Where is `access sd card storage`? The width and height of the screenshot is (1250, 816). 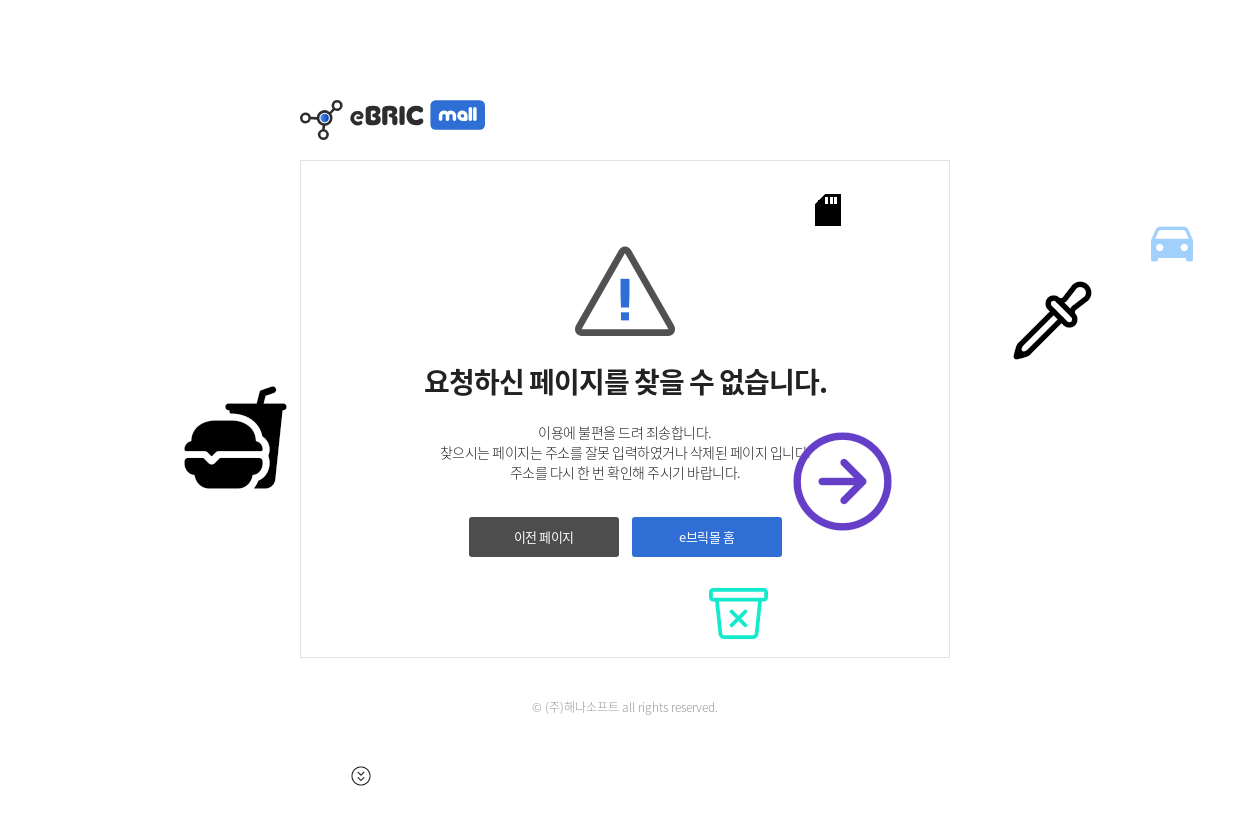 access sd card storage is located at coordinates (828, 210).